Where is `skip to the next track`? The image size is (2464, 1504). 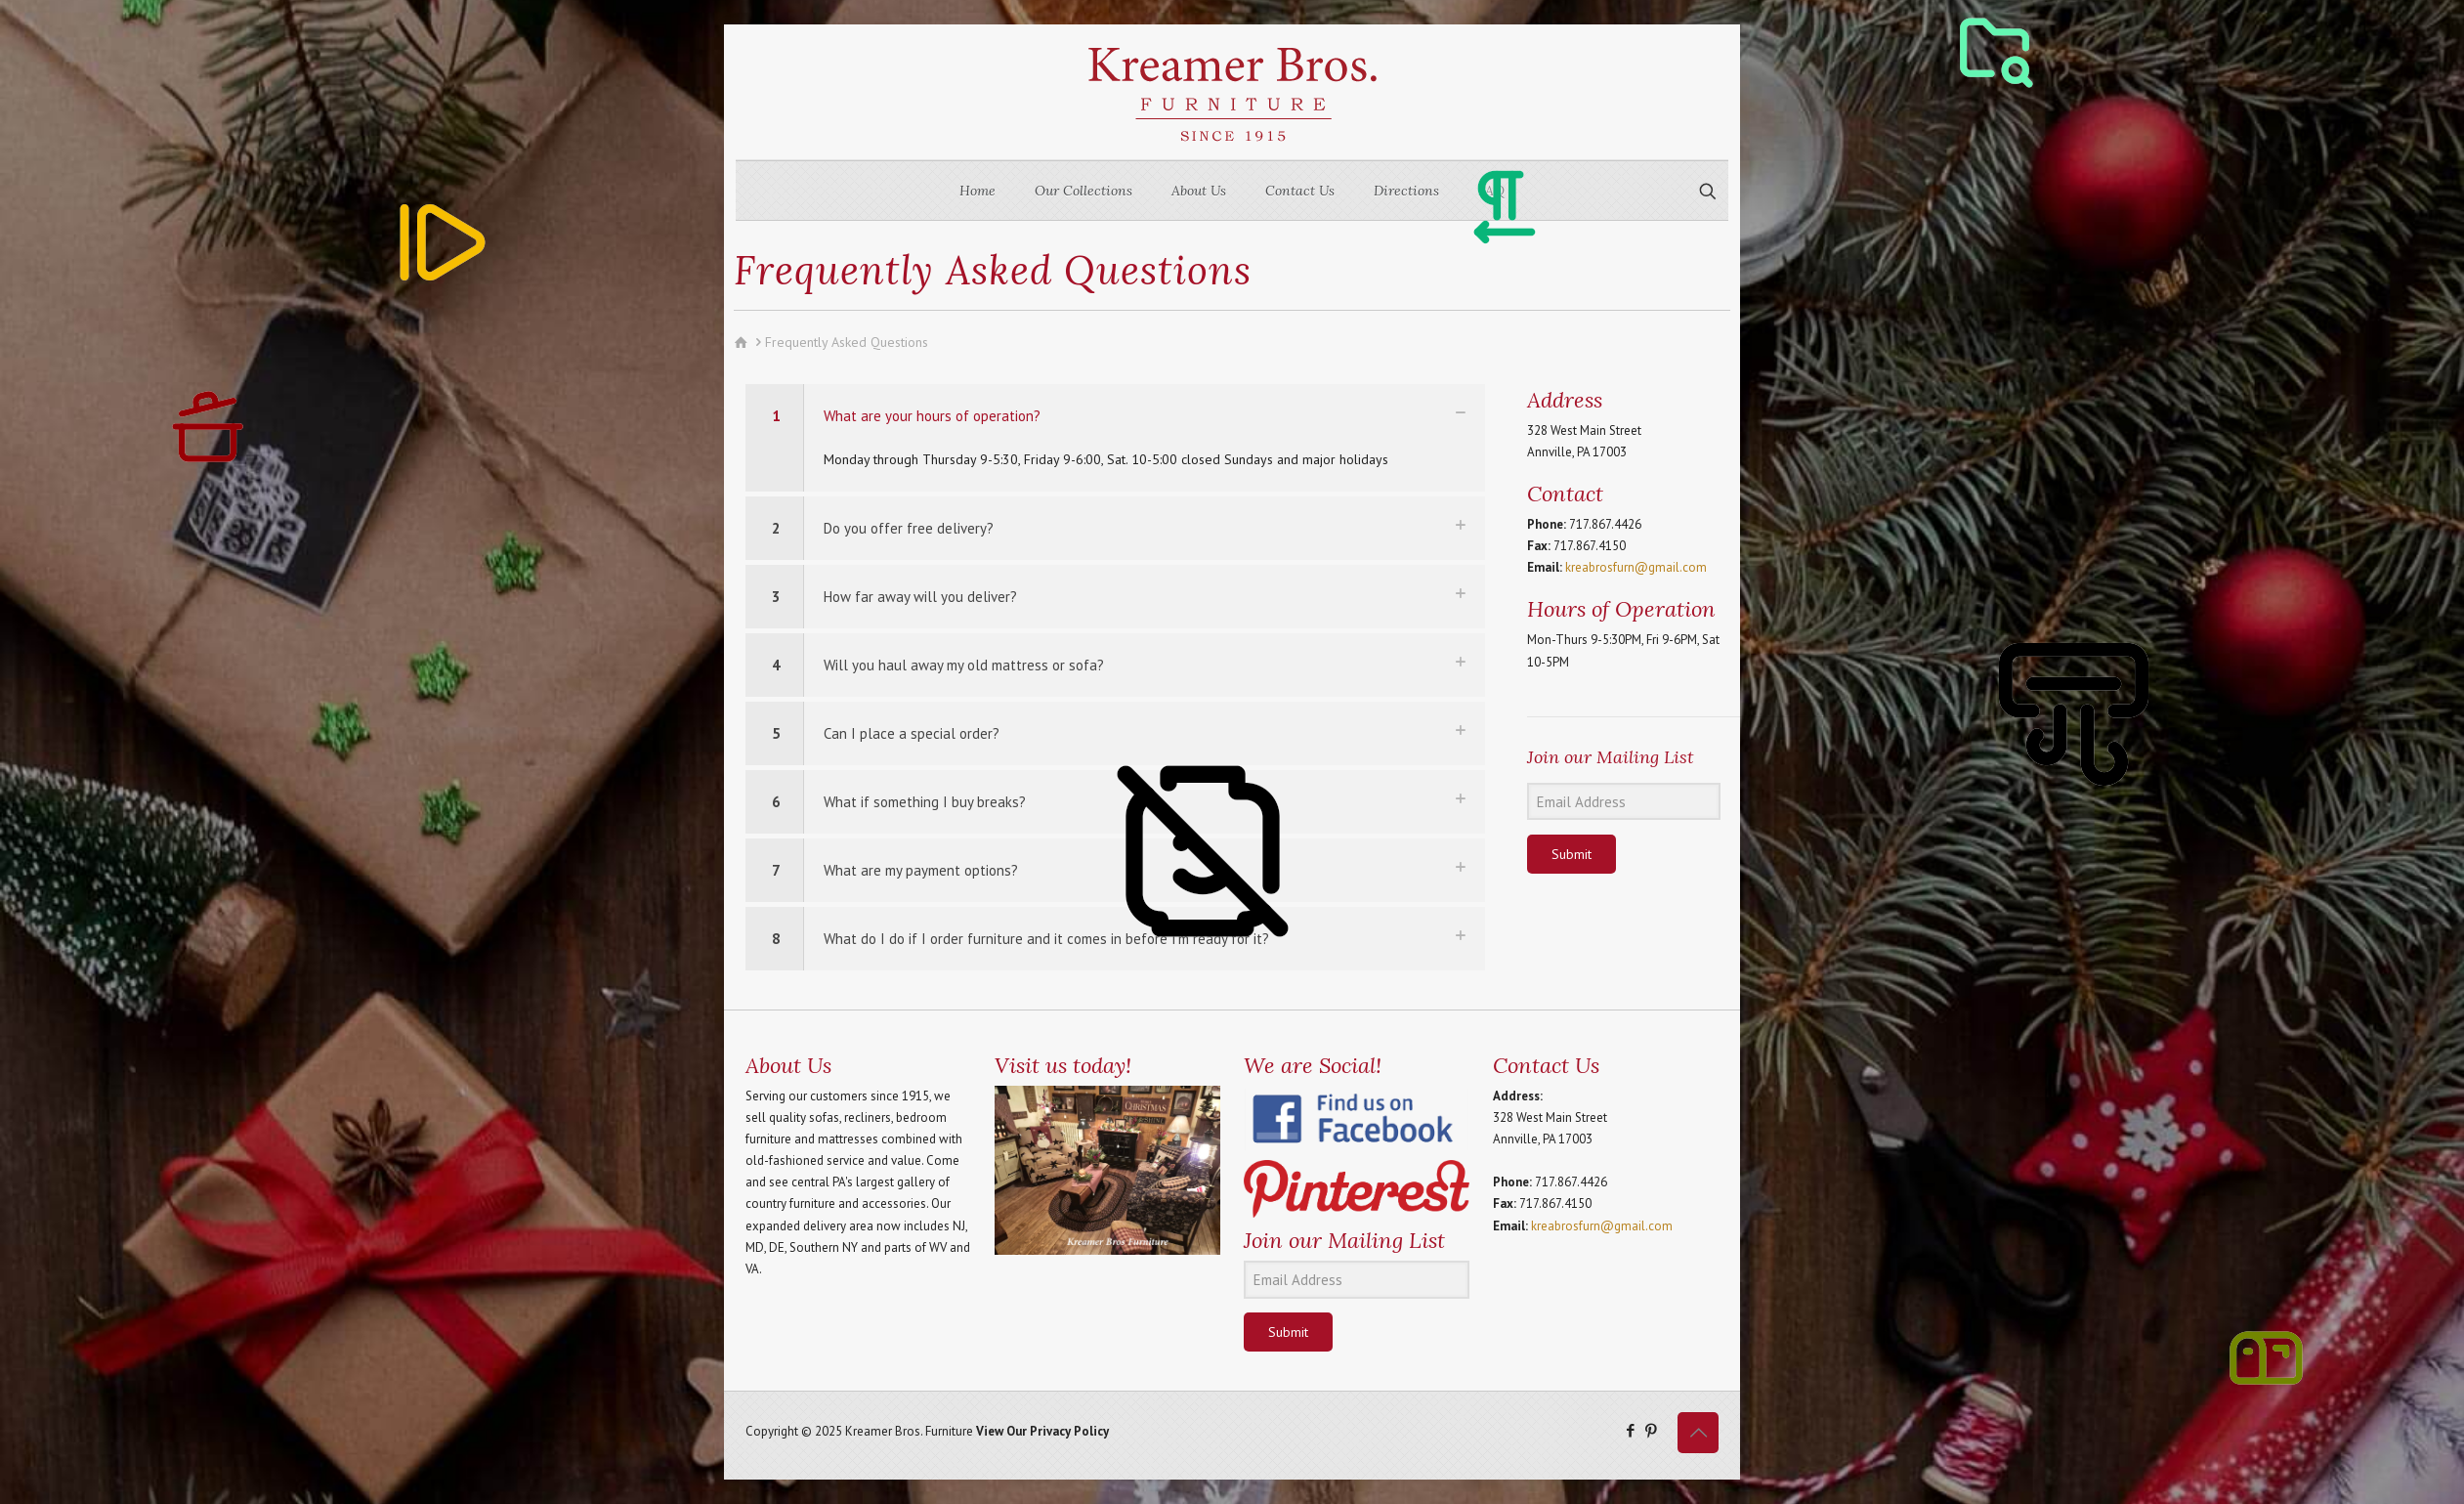 skip to the next track is located at coordinates (443, 242).